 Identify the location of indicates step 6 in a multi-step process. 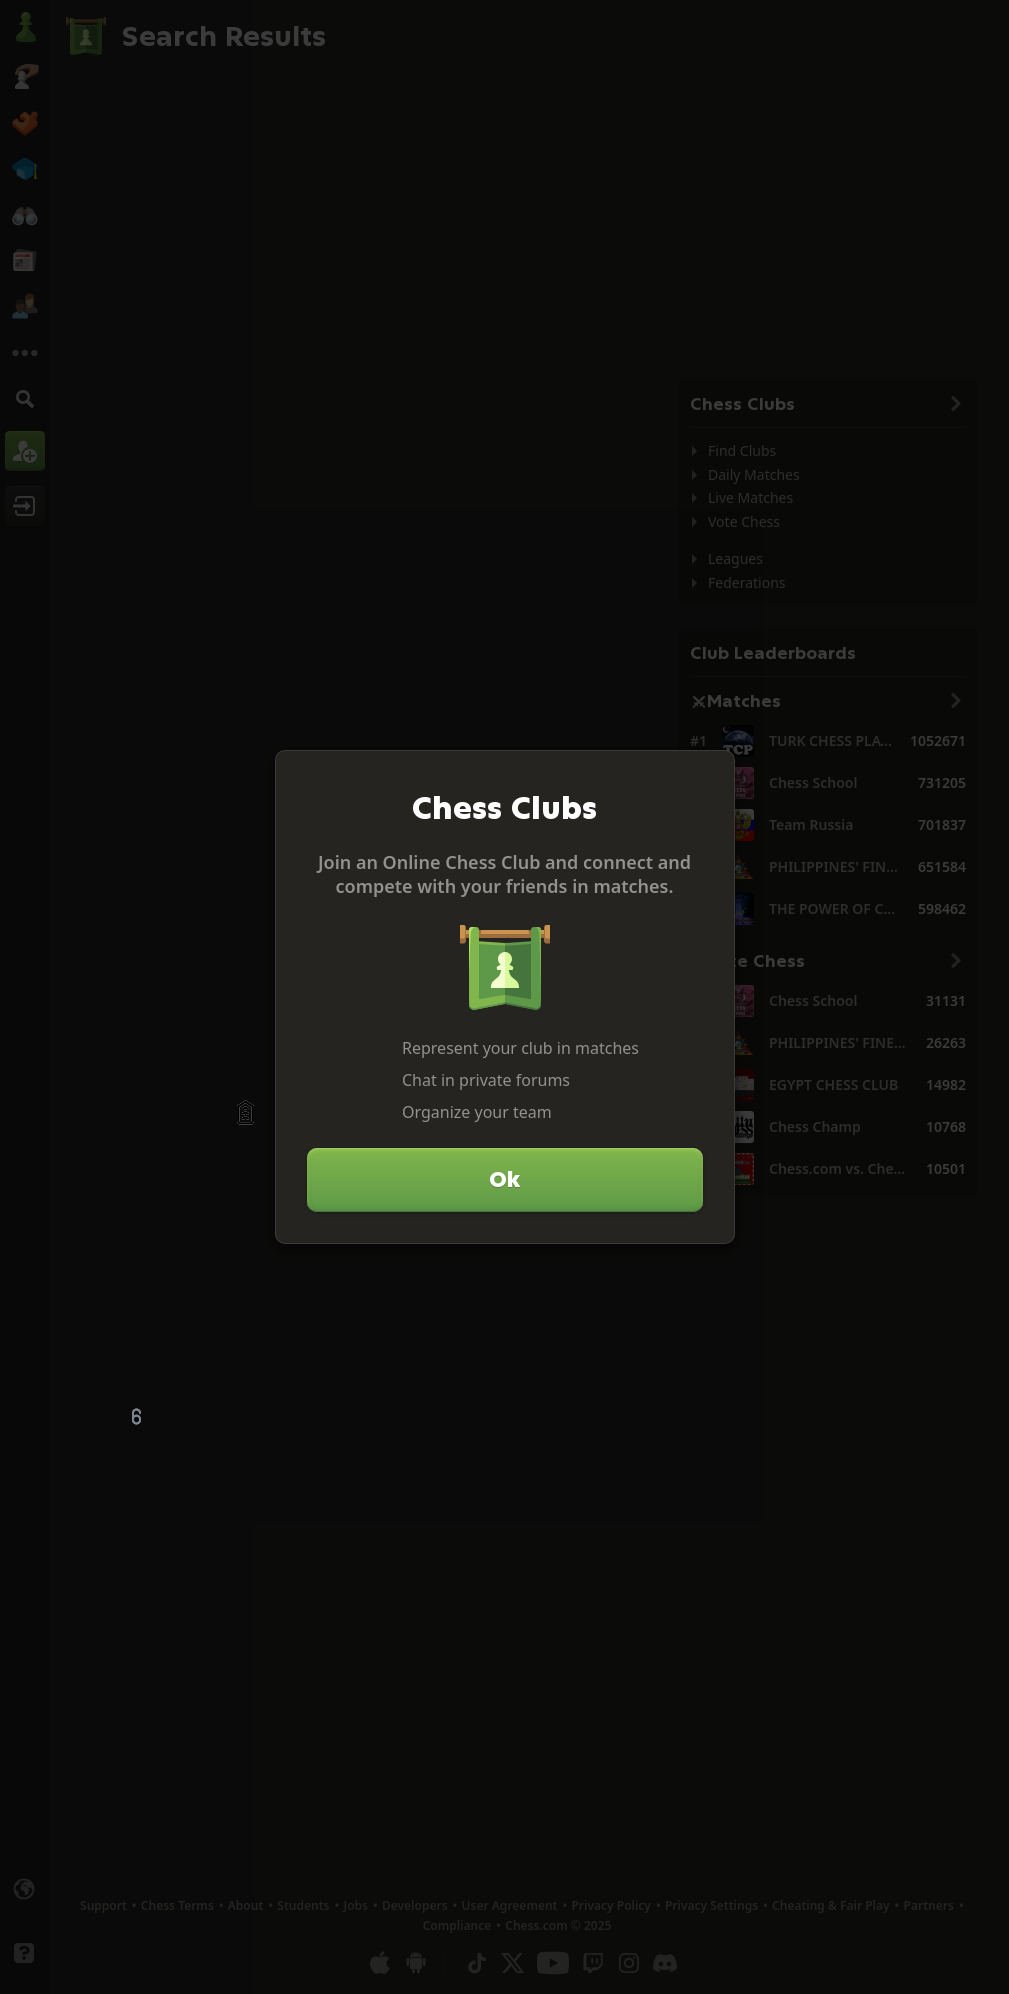
(136, 1416).